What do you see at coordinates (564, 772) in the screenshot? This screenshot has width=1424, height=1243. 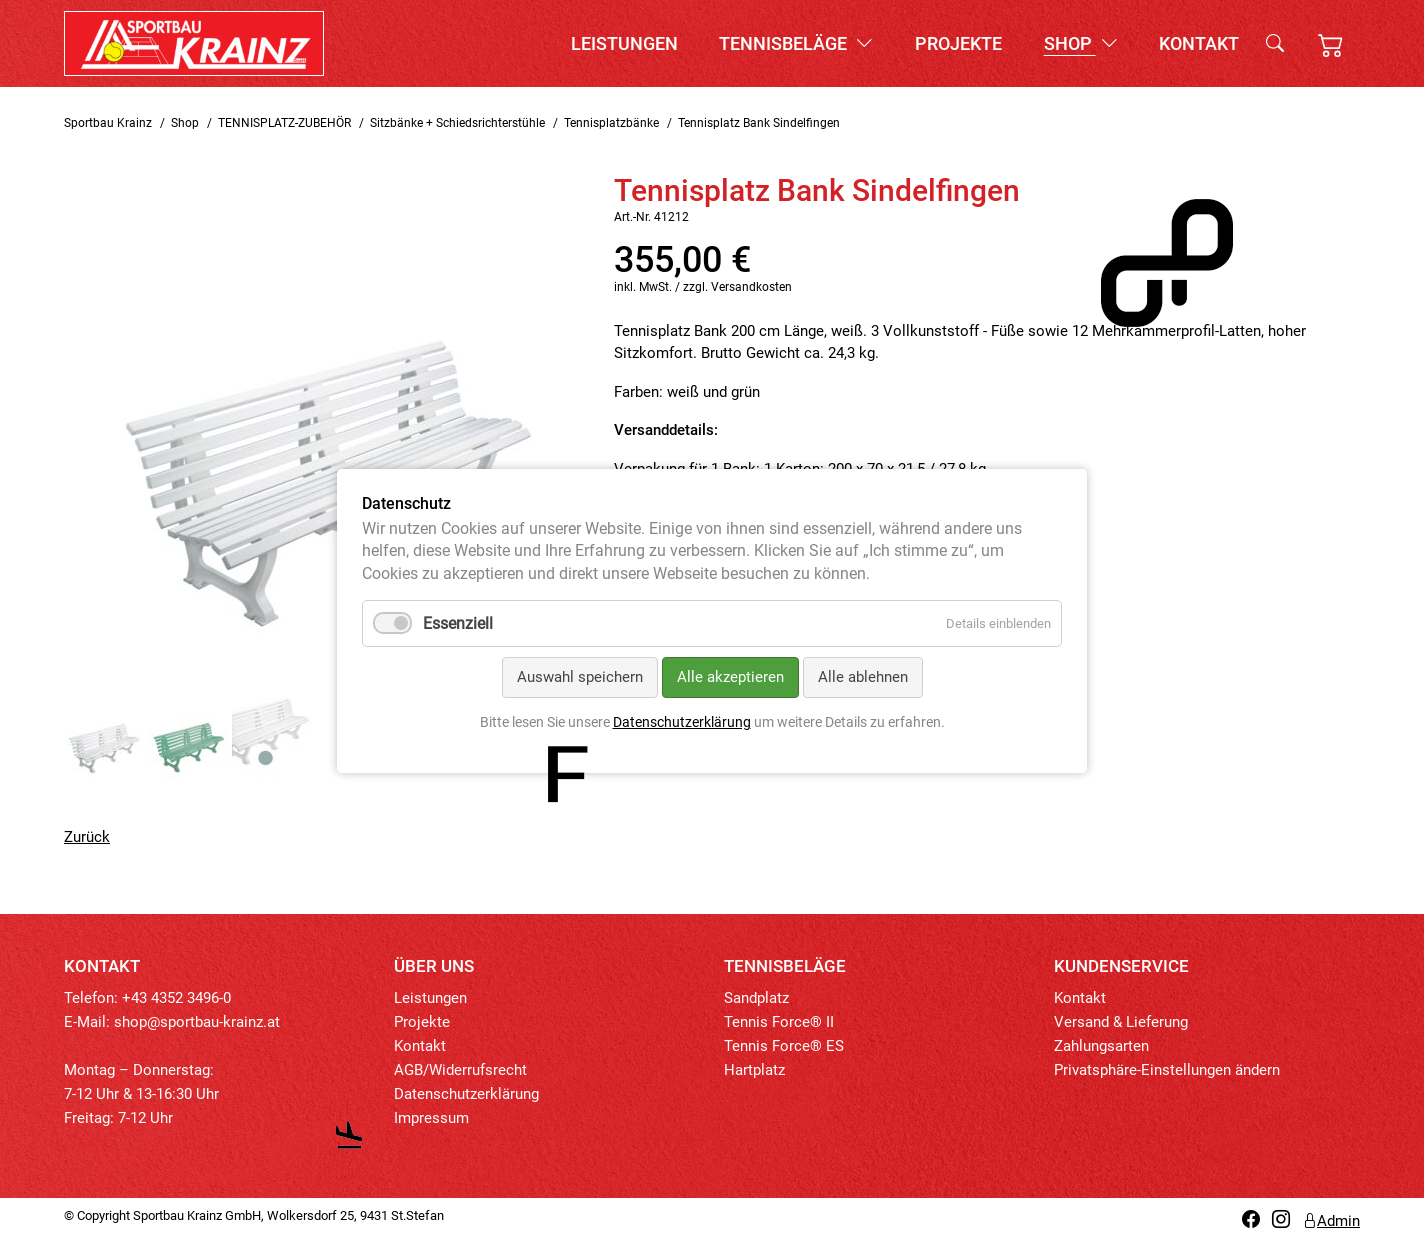 I see `switch to sans-serif font style` at bounding box center [564, 772].